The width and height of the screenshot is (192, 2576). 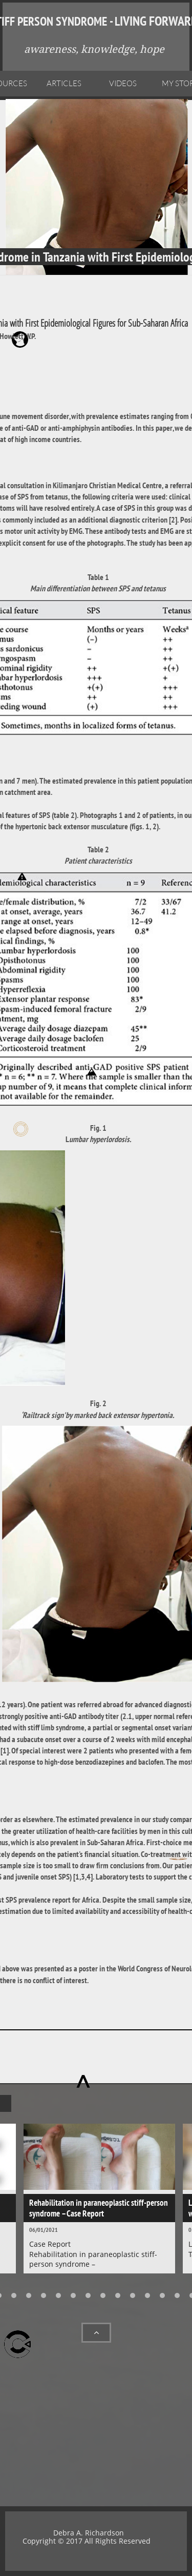 What do you see at coordinates (178, 1859) in the screenshot?
I see `chrysler brand logo` at bounding box center [178, 1859].